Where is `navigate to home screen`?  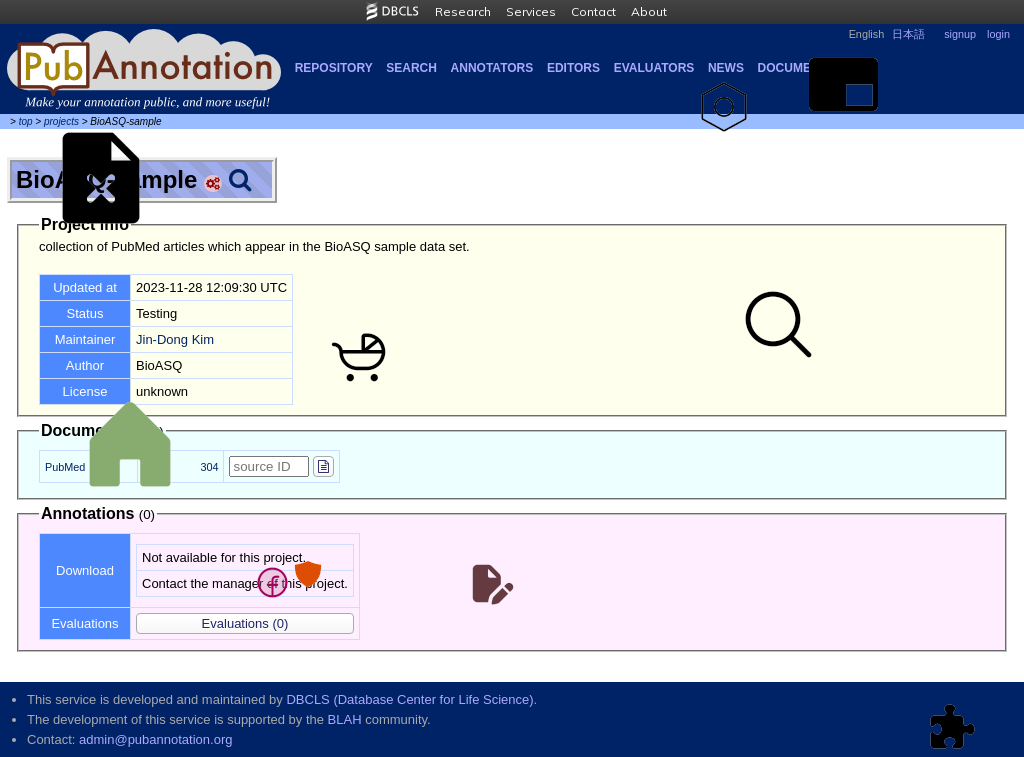
navigate to home screen is located at coordinates (130, 446).